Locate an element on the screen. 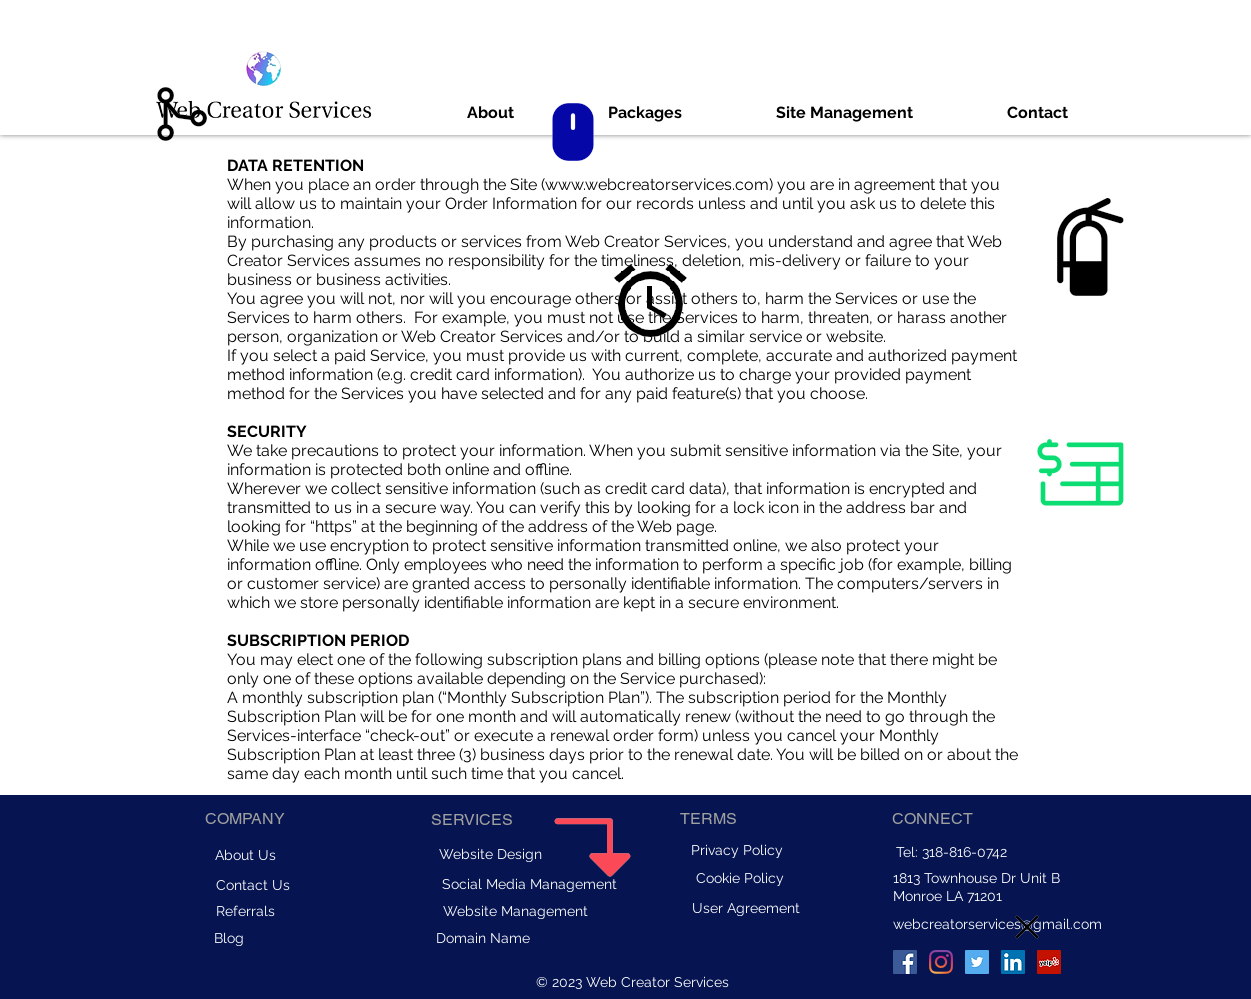  view or manage alarms is located at coordinates (650, 300).